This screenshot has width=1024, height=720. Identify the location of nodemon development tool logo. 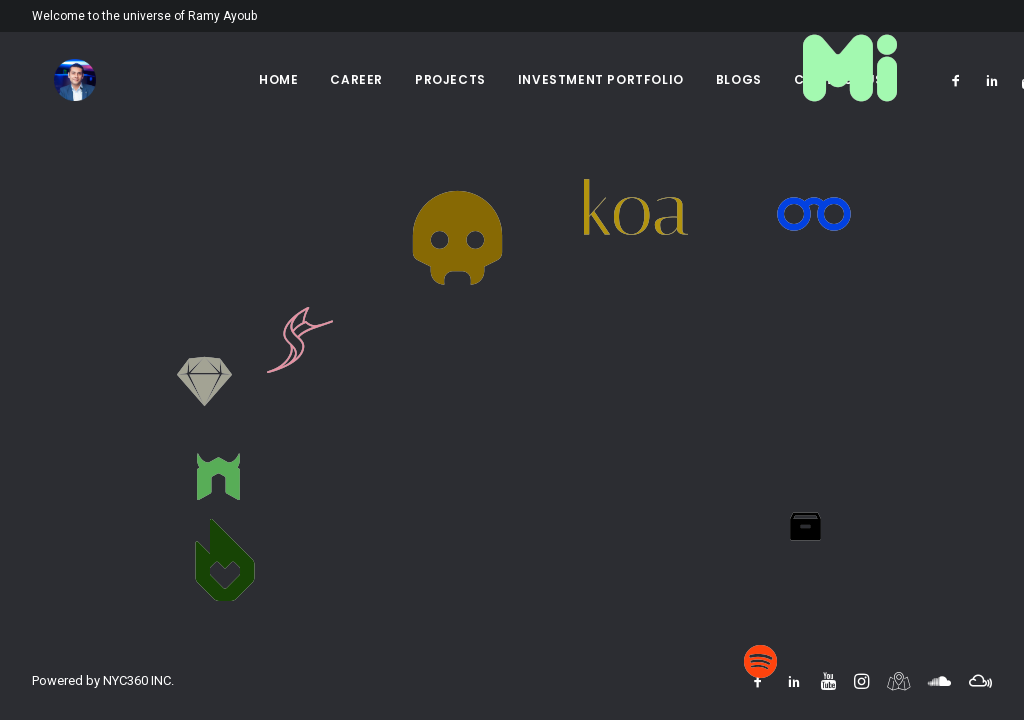
(218, 476).